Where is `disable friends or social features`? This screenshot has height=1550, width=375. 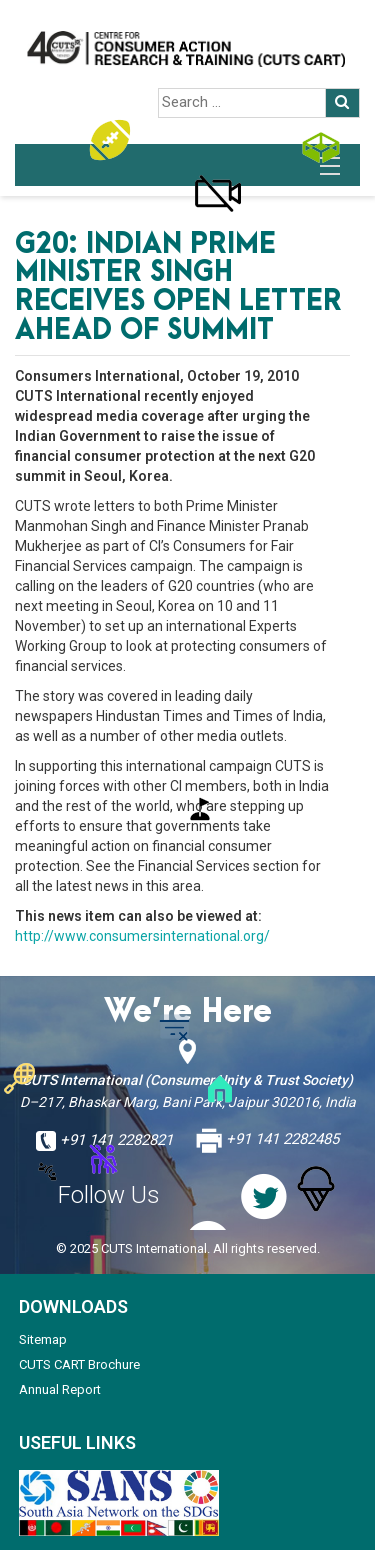 disable friends or social features is located at coordinates (103, 1158).